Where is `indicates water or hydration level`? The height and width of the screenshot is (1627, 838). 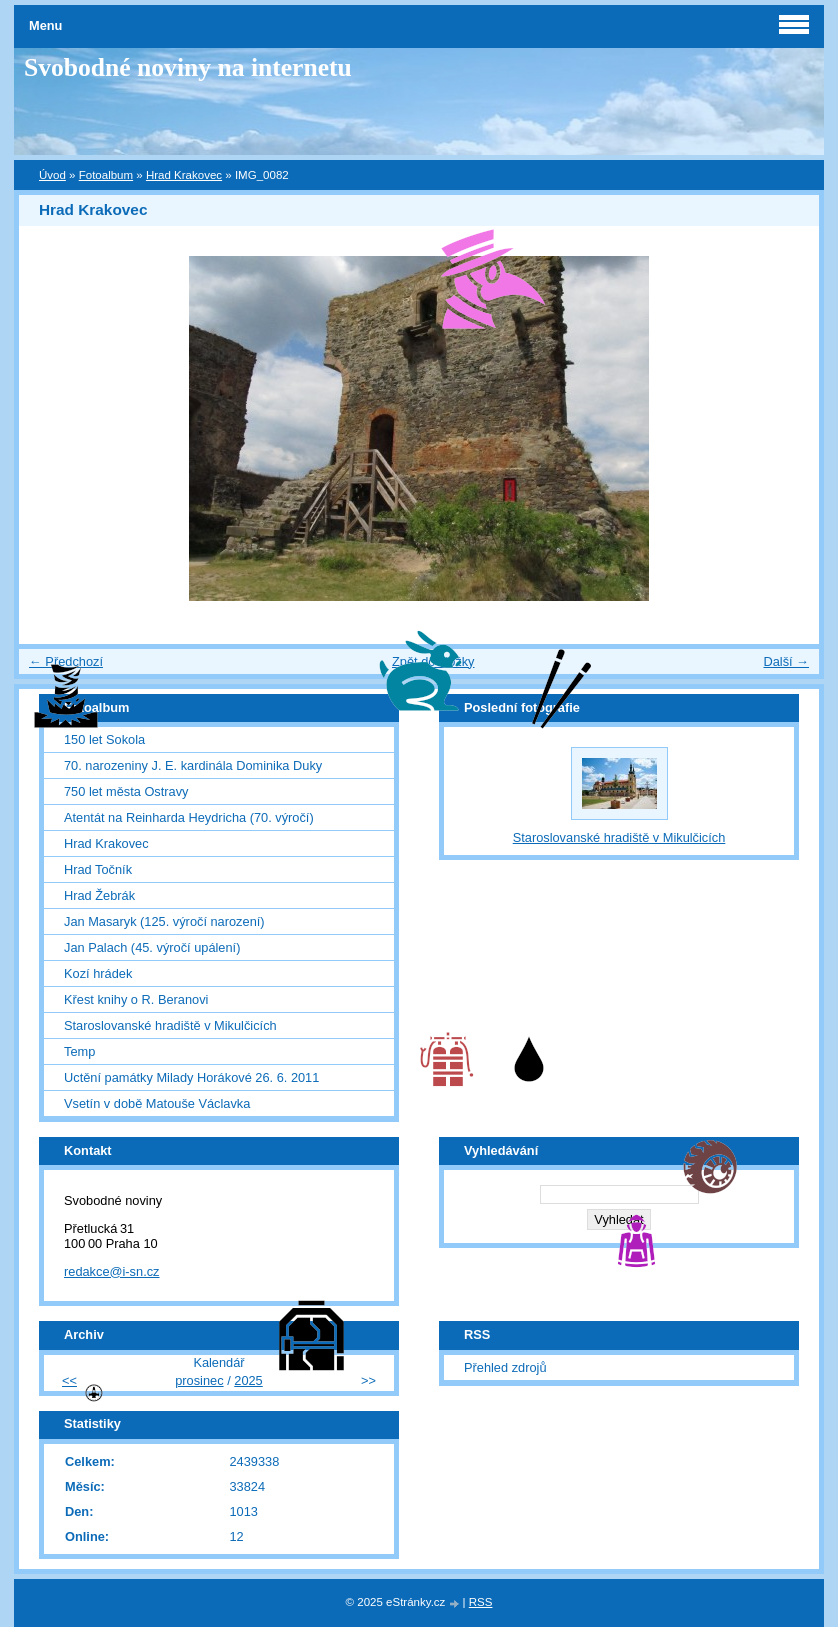
indicates water or hydration level is located at coordinates (529, 1059).